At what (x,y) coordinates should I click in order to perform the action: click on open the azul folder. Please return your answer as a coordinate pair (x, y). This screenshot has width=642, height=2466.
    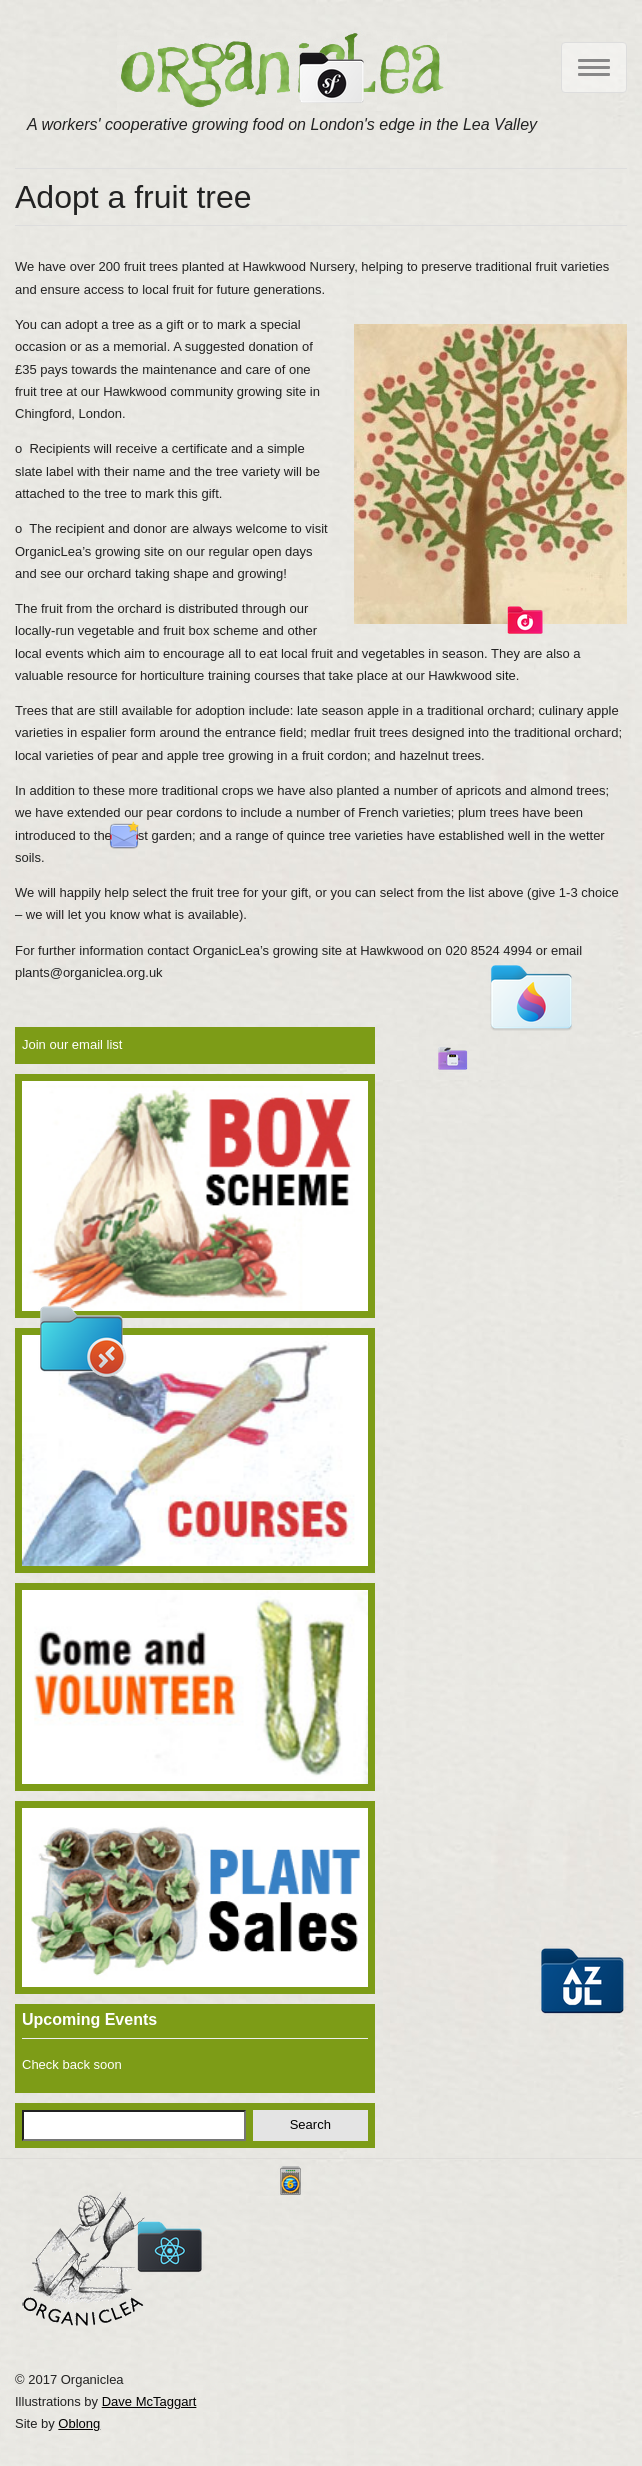
    Looking at the image, I should click on (582, 1983).